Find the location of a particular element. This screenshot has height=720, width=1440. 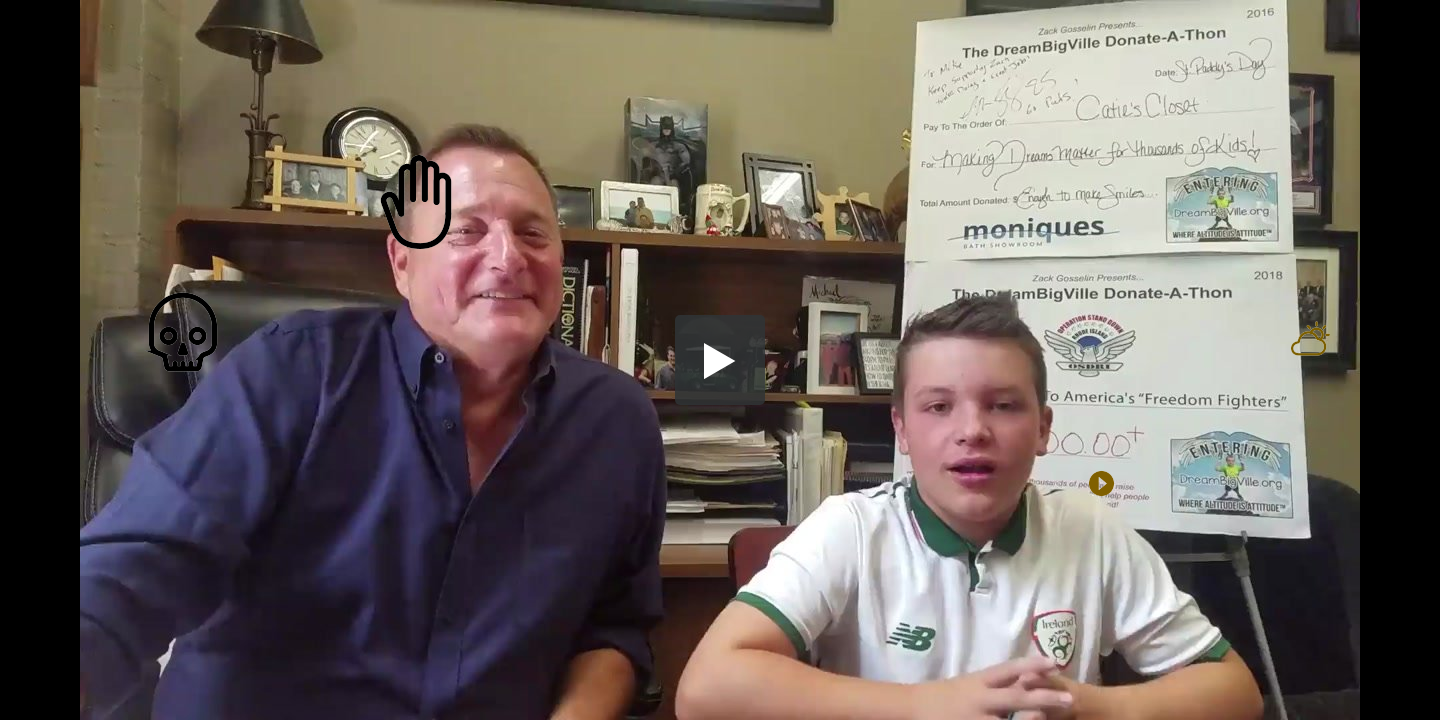

indicates partly cloudy weather conditions is located at coordinates (1310, 338).